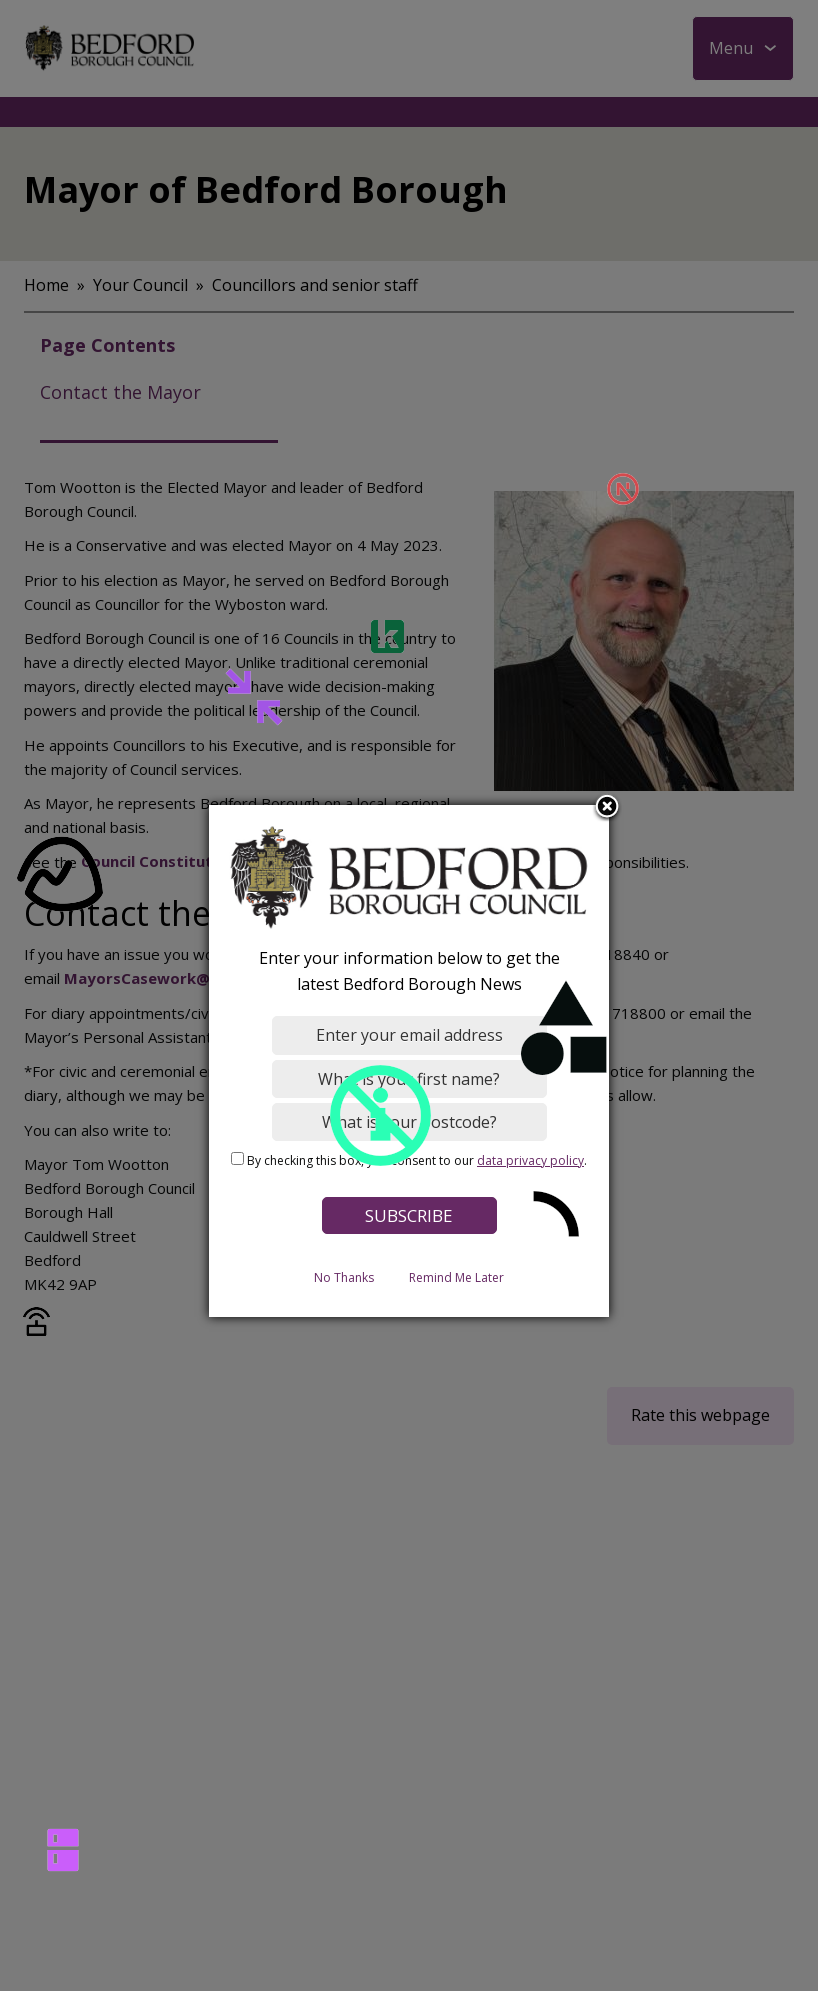 The width and height of the screenshot is (818, 1991). I want to click on indicates content is loading, so click(533, 1236).